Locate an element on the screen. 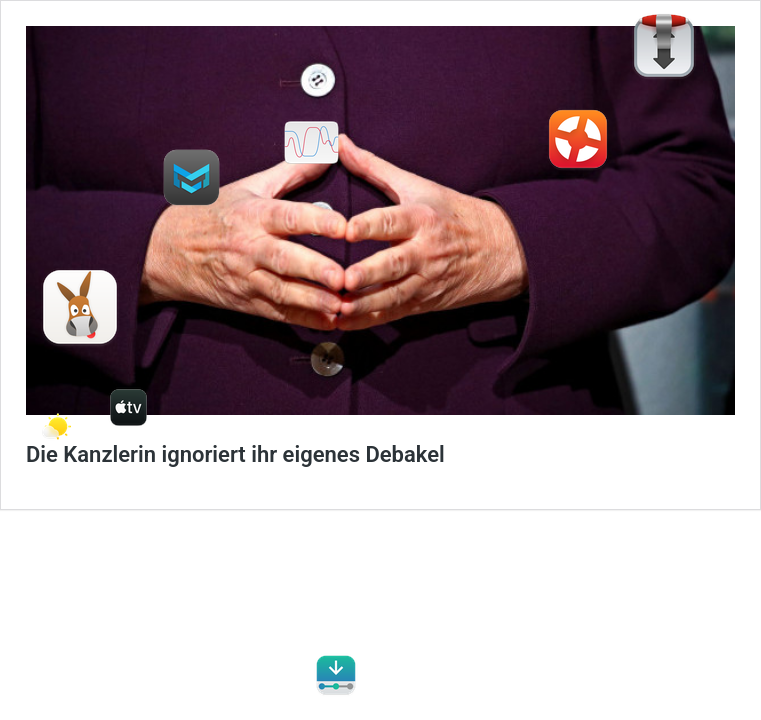 This screenshot has height=720, width=761. open the Apple TV app is located at coordinates (128, 407).